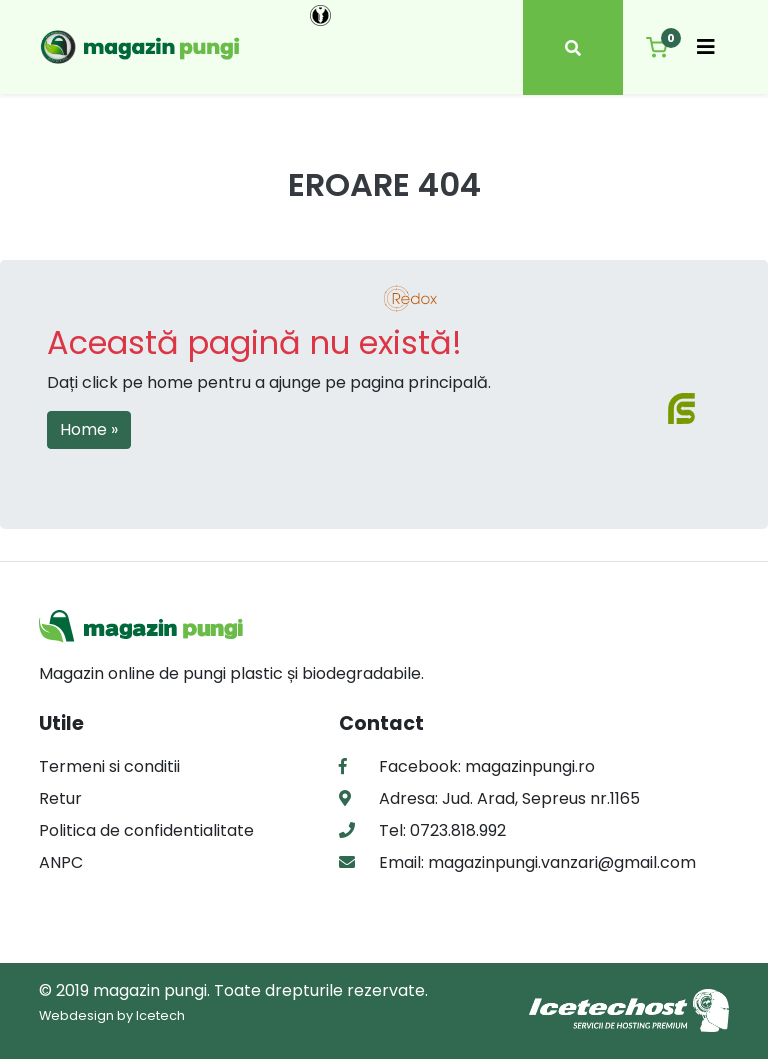  I want to click on rsocket protocol or framework branding, so click(681, 408).